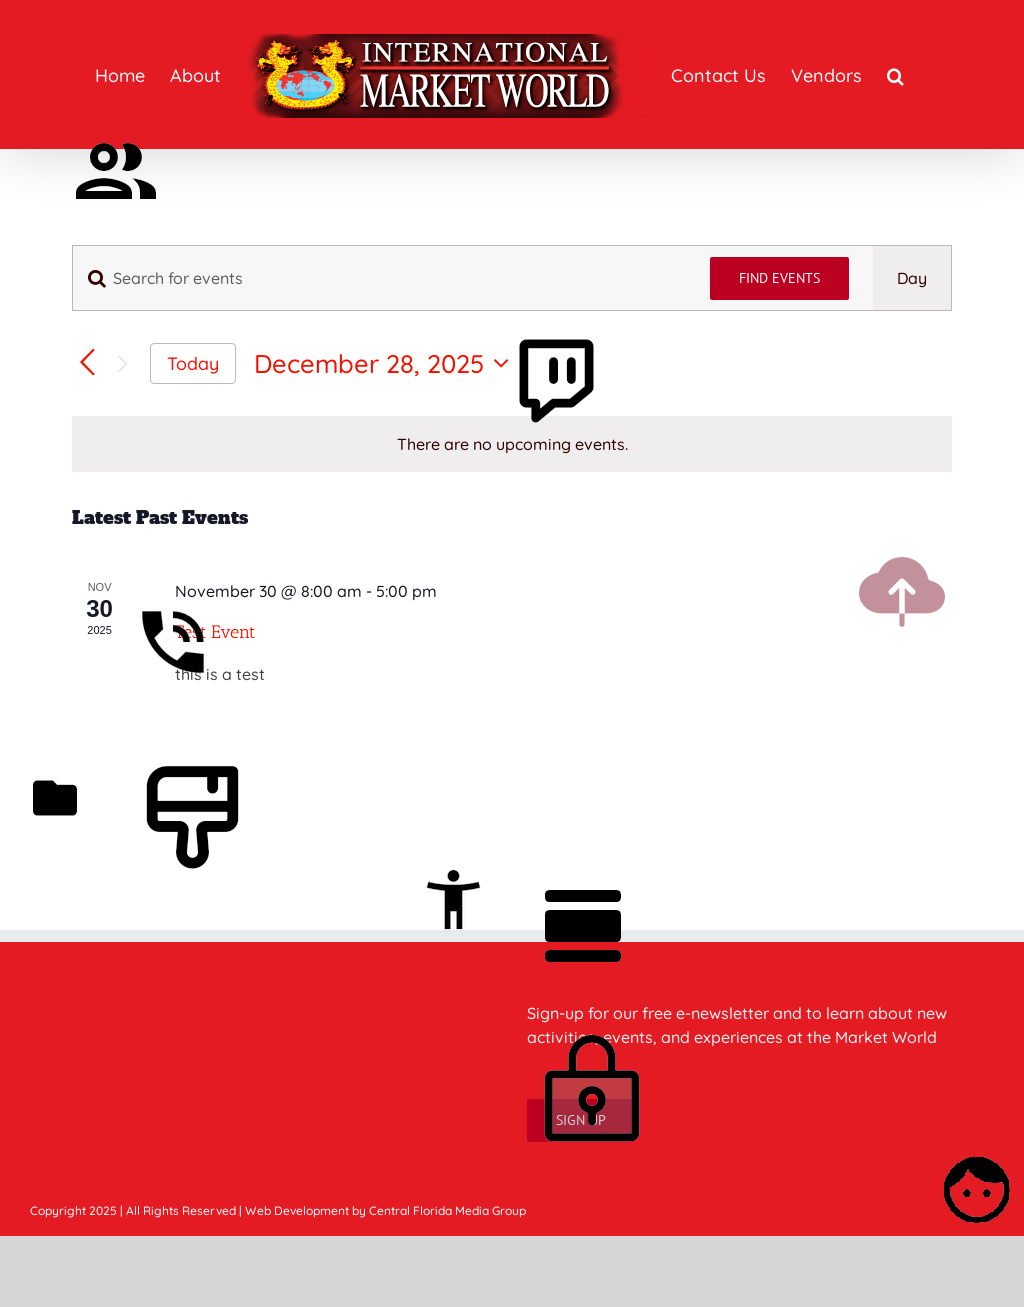 The height and width of the screenshot is (1307, 1024). I want to click on open the Twitch app, so click(556, 376).